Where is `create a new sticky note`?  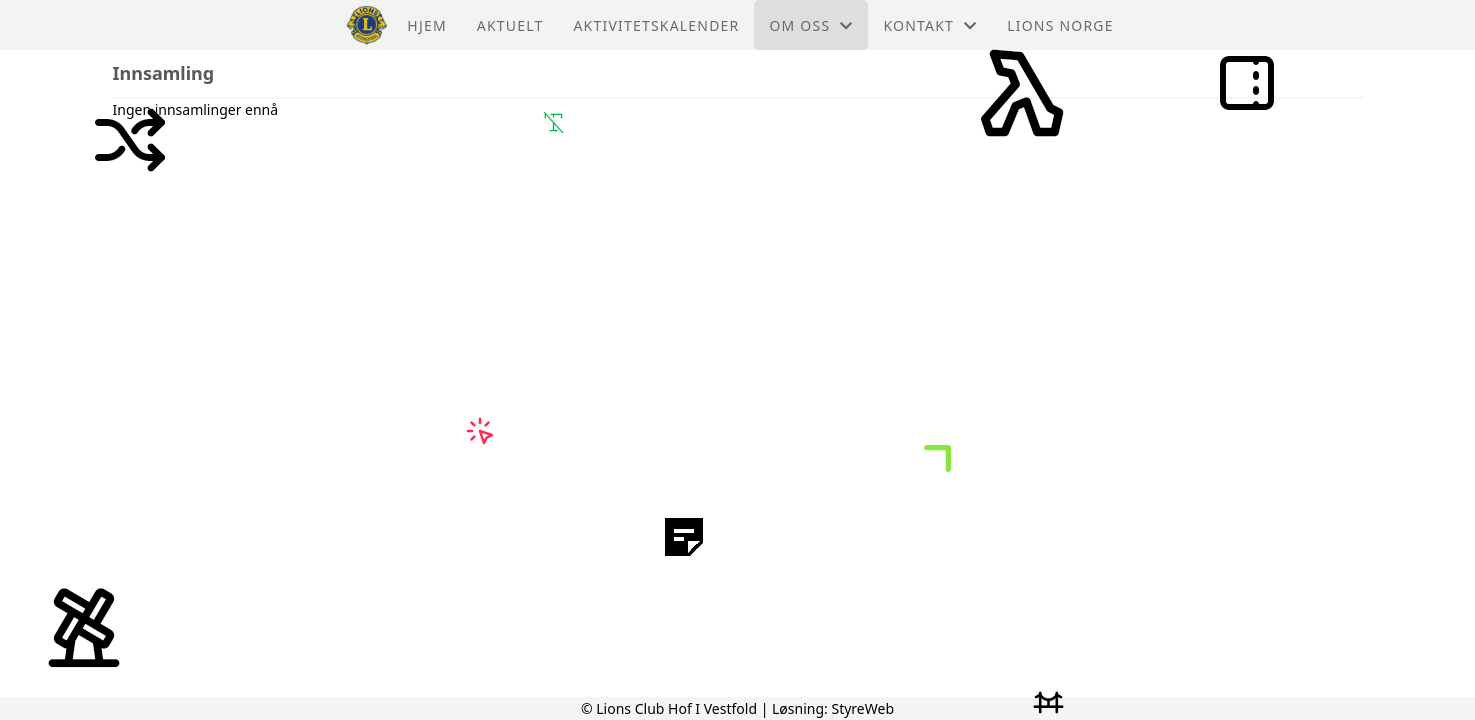 create a new sticky note is located at coordinates (684, 537).